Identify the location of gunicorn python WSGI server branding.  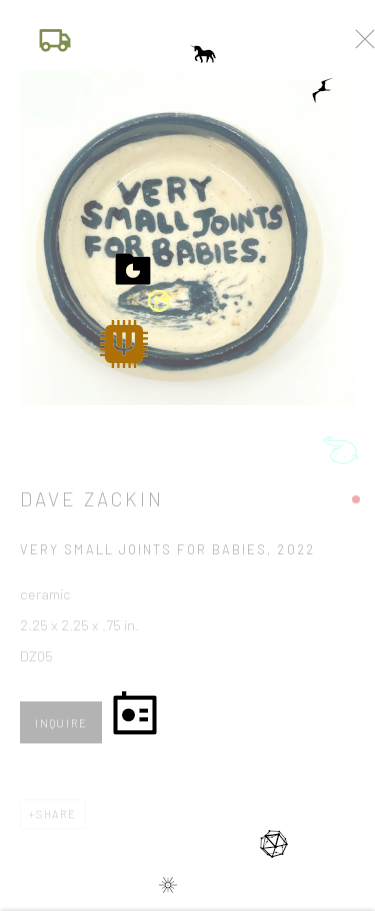
(203, 54).